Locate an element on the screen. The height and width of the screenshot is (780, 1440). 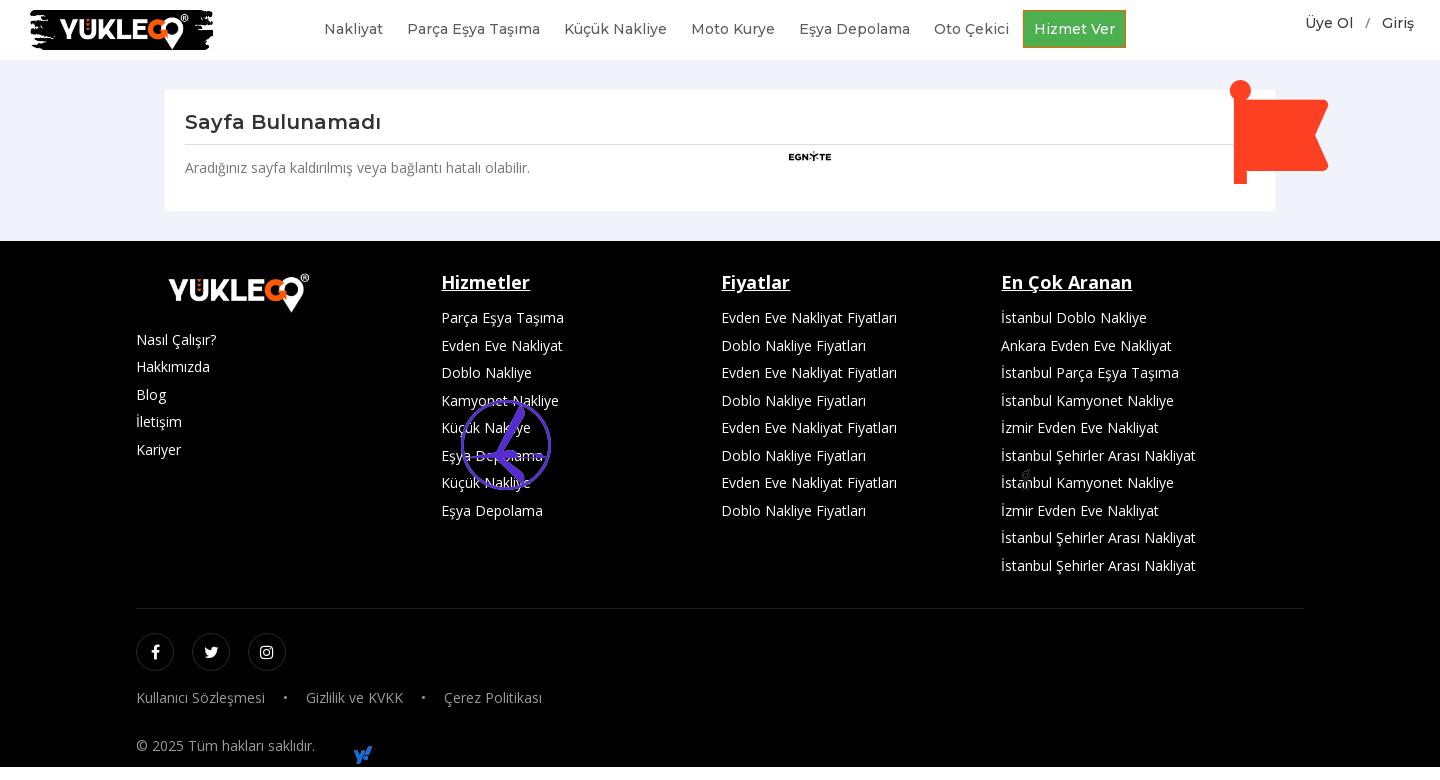
open yahoo app or website is located at coordinates (363, 755).